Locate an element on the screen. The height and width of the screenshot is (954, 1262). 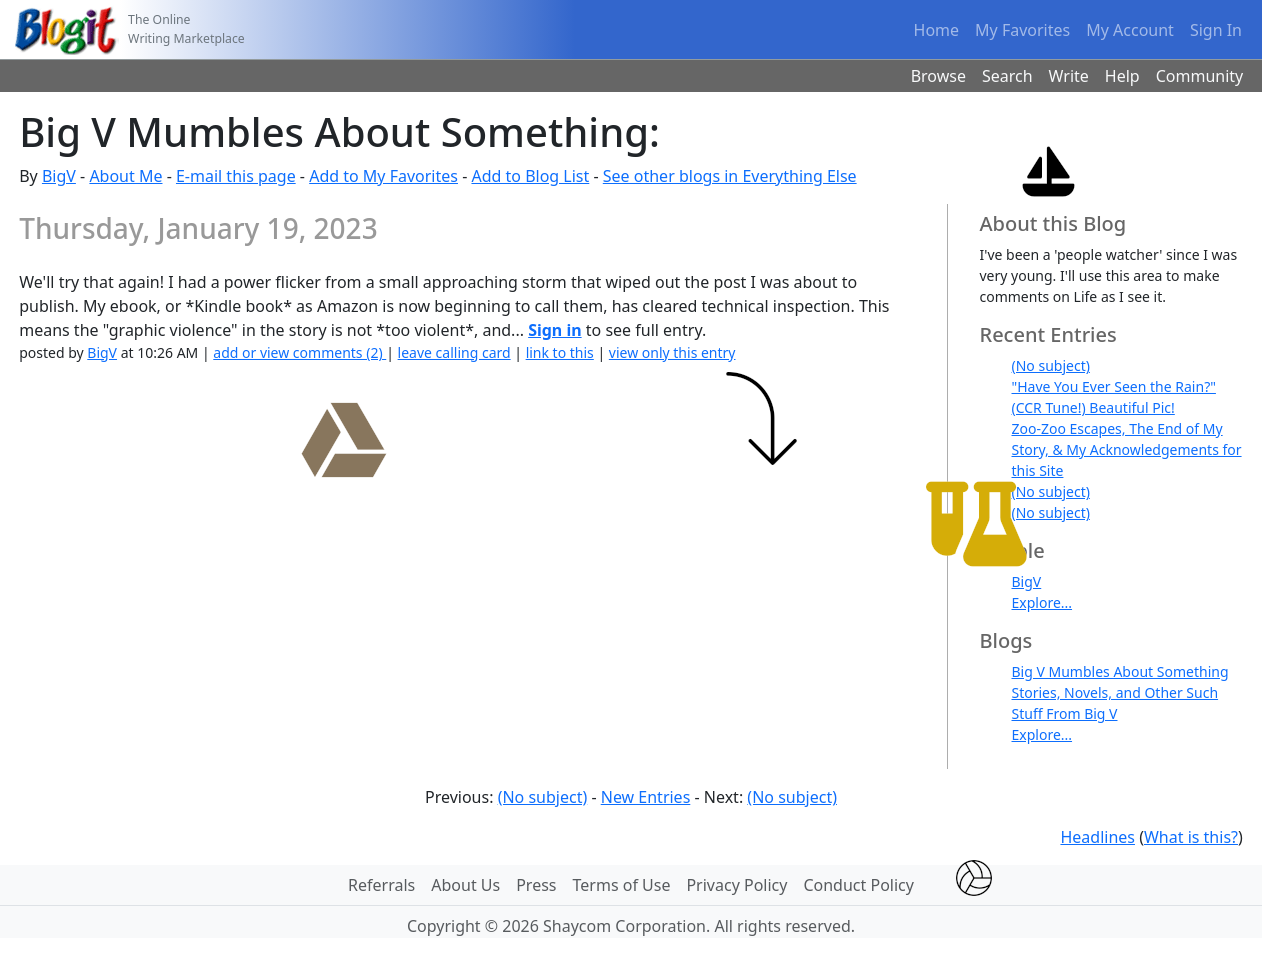
open google drive is located at coordinates (344, 440).